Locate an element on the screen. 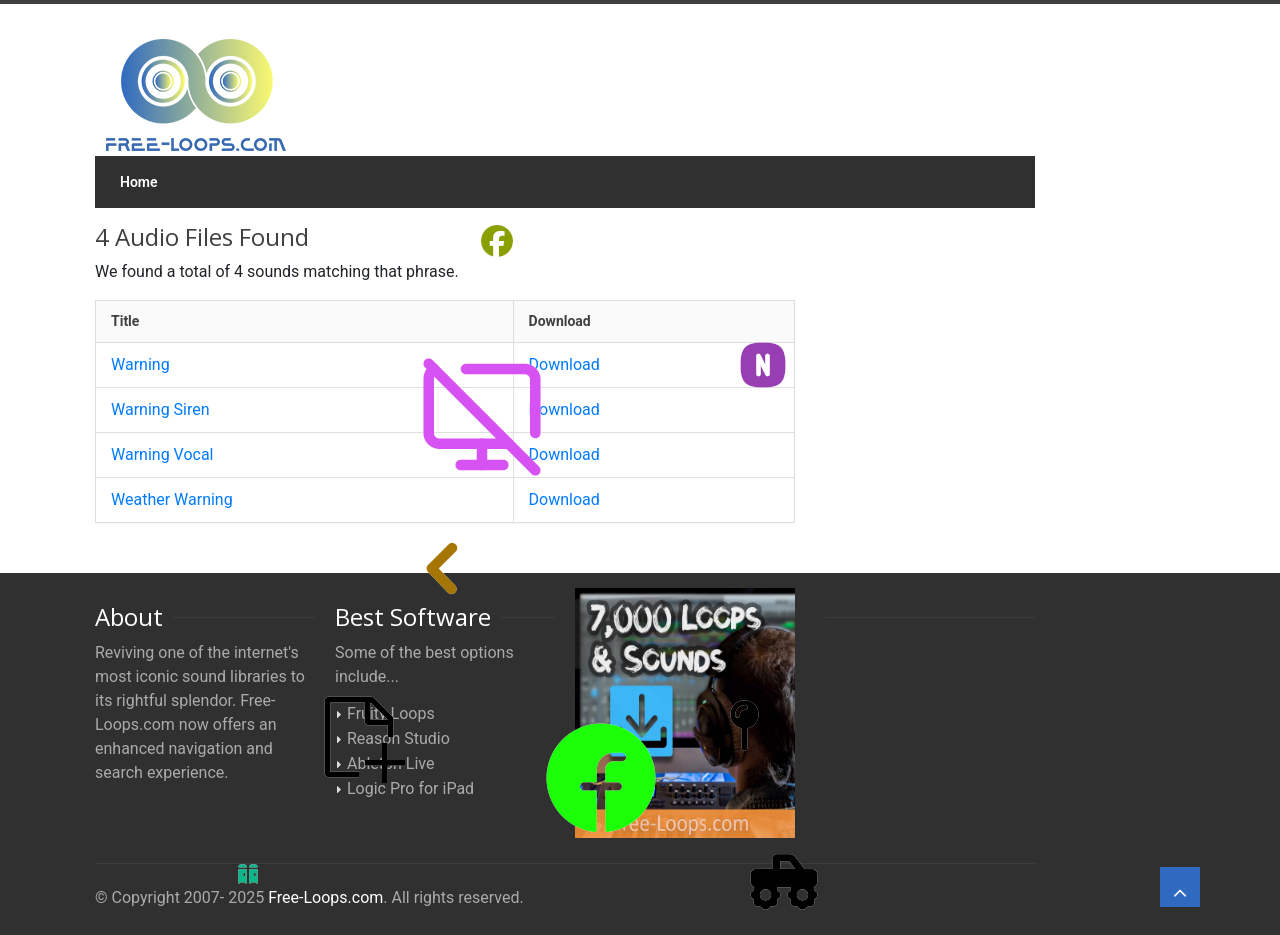 The width and height of the screenshot is (1280, 935). go back to the previous screen is located at coordinates (444, 568).